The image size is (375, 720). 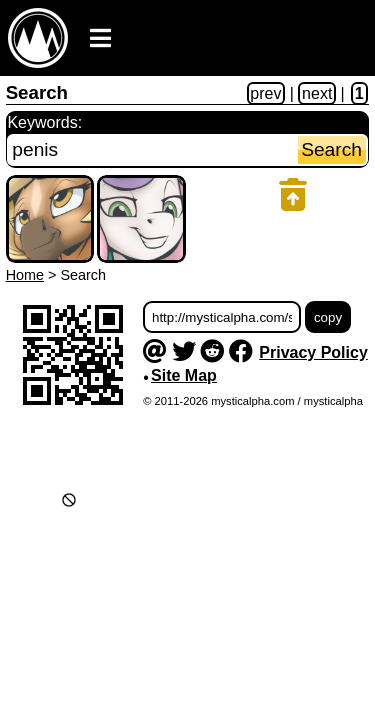 I want to click on restore item from trash, so click(x=293, y=195).